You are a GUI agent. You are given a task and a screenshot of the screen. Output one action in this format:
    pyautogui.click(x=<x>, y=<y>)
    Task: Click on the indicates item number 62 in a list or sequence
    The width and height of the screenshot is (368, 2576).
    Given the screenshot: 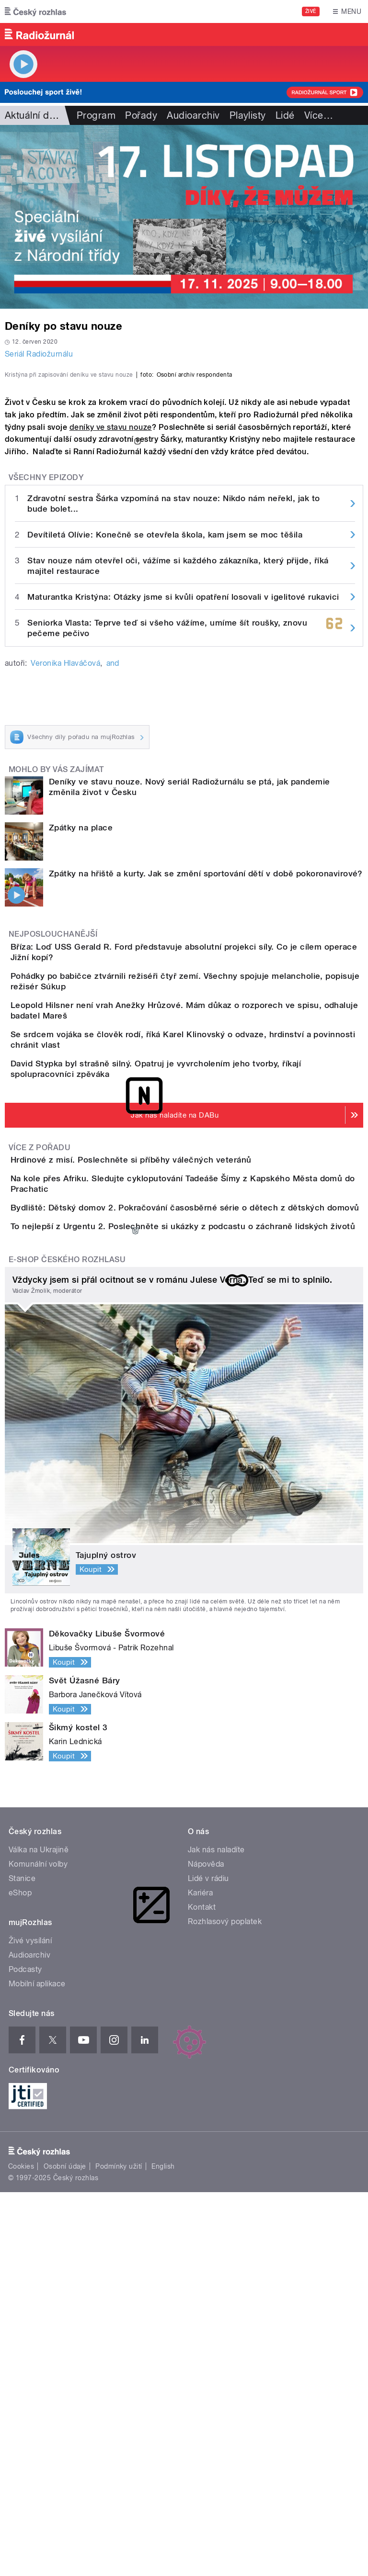 What is the action you would take?
    pyautogui.click(x=334, y=623)
    